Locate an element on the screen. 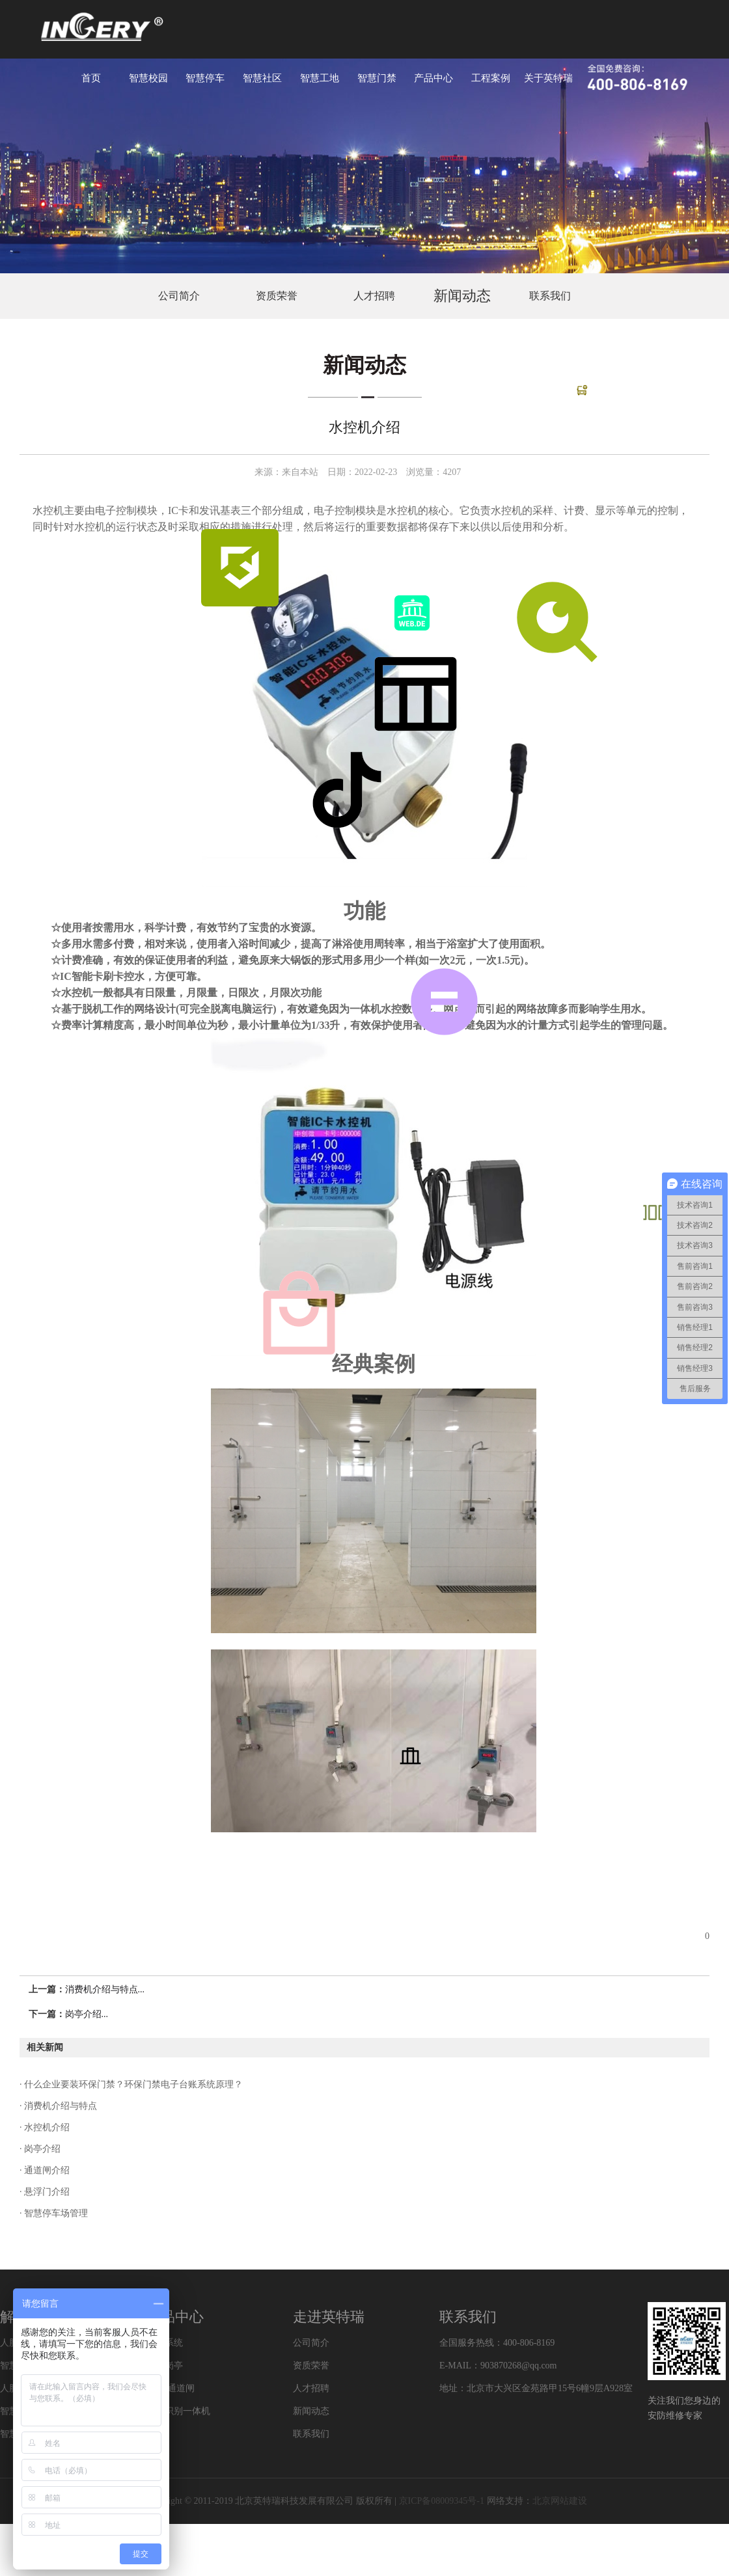 The height and width of the screenshot is (2576, 729). insert a table into a document is located at coordinates (415, 694).